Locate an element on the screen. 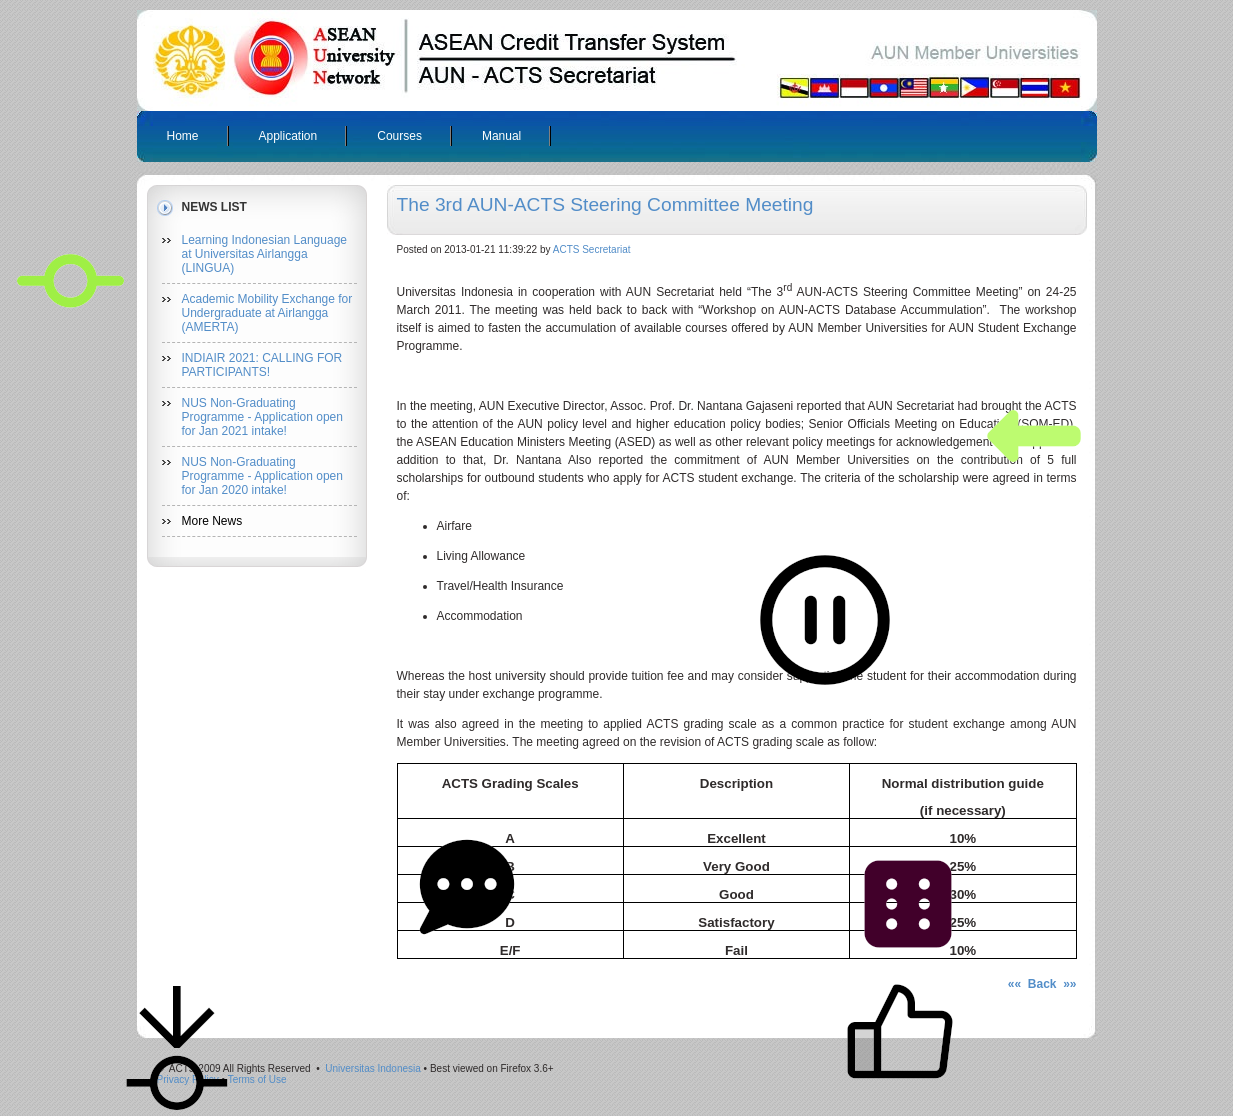 Image resolution: width=1233 pixels, height=1116 pixels. open the comments section is located at coordinates (467, 887).